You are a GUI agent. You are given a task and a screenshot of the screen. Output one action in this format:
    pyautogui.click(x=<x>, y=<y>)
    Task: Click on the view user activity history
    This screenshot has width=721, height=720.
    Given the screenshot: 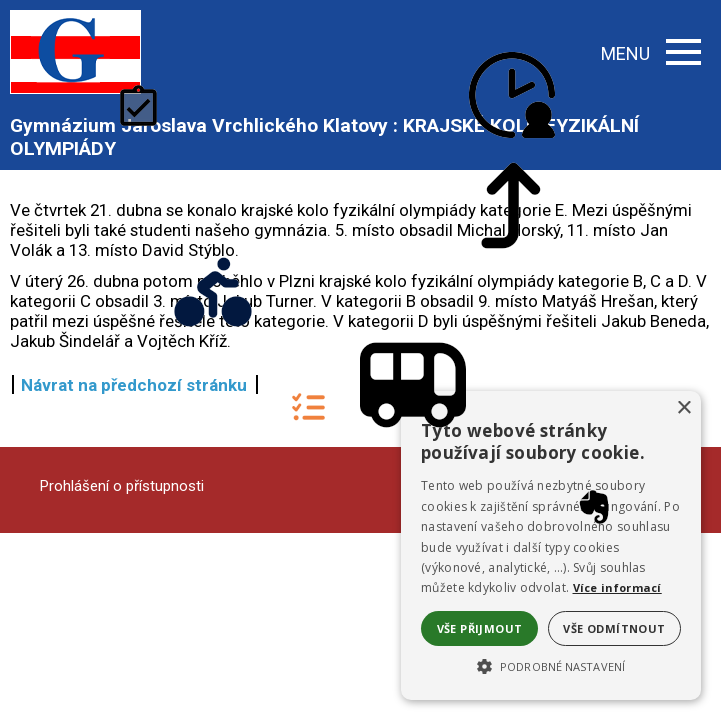 What is the action you would take?
    pyautogui.click(x=512, y=95)
    